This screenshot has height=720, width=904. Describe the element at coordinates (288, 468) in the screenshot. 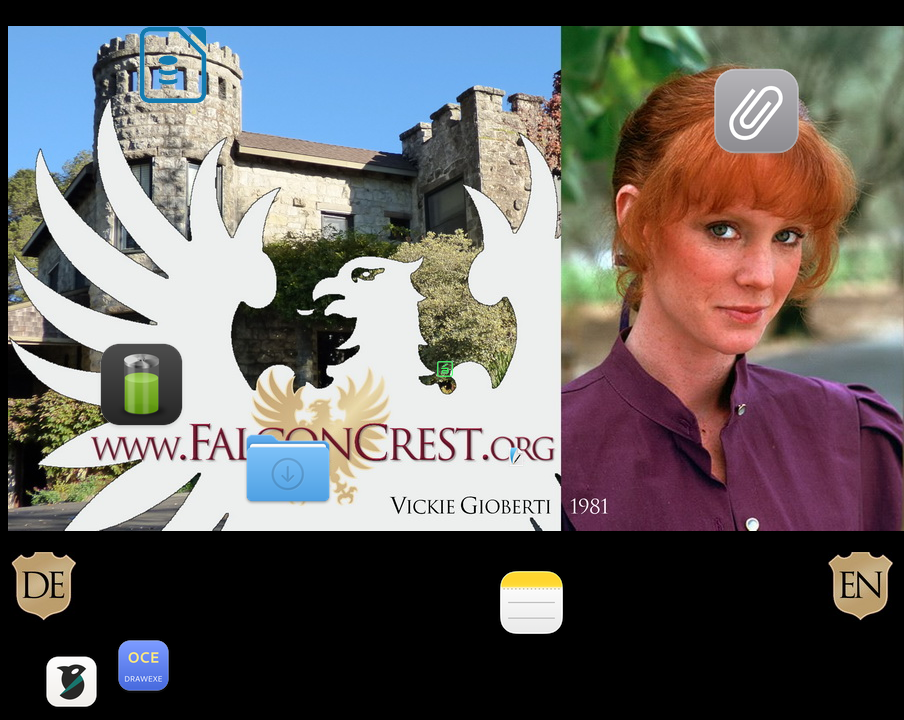

I see `open your downloads folder` at that location.